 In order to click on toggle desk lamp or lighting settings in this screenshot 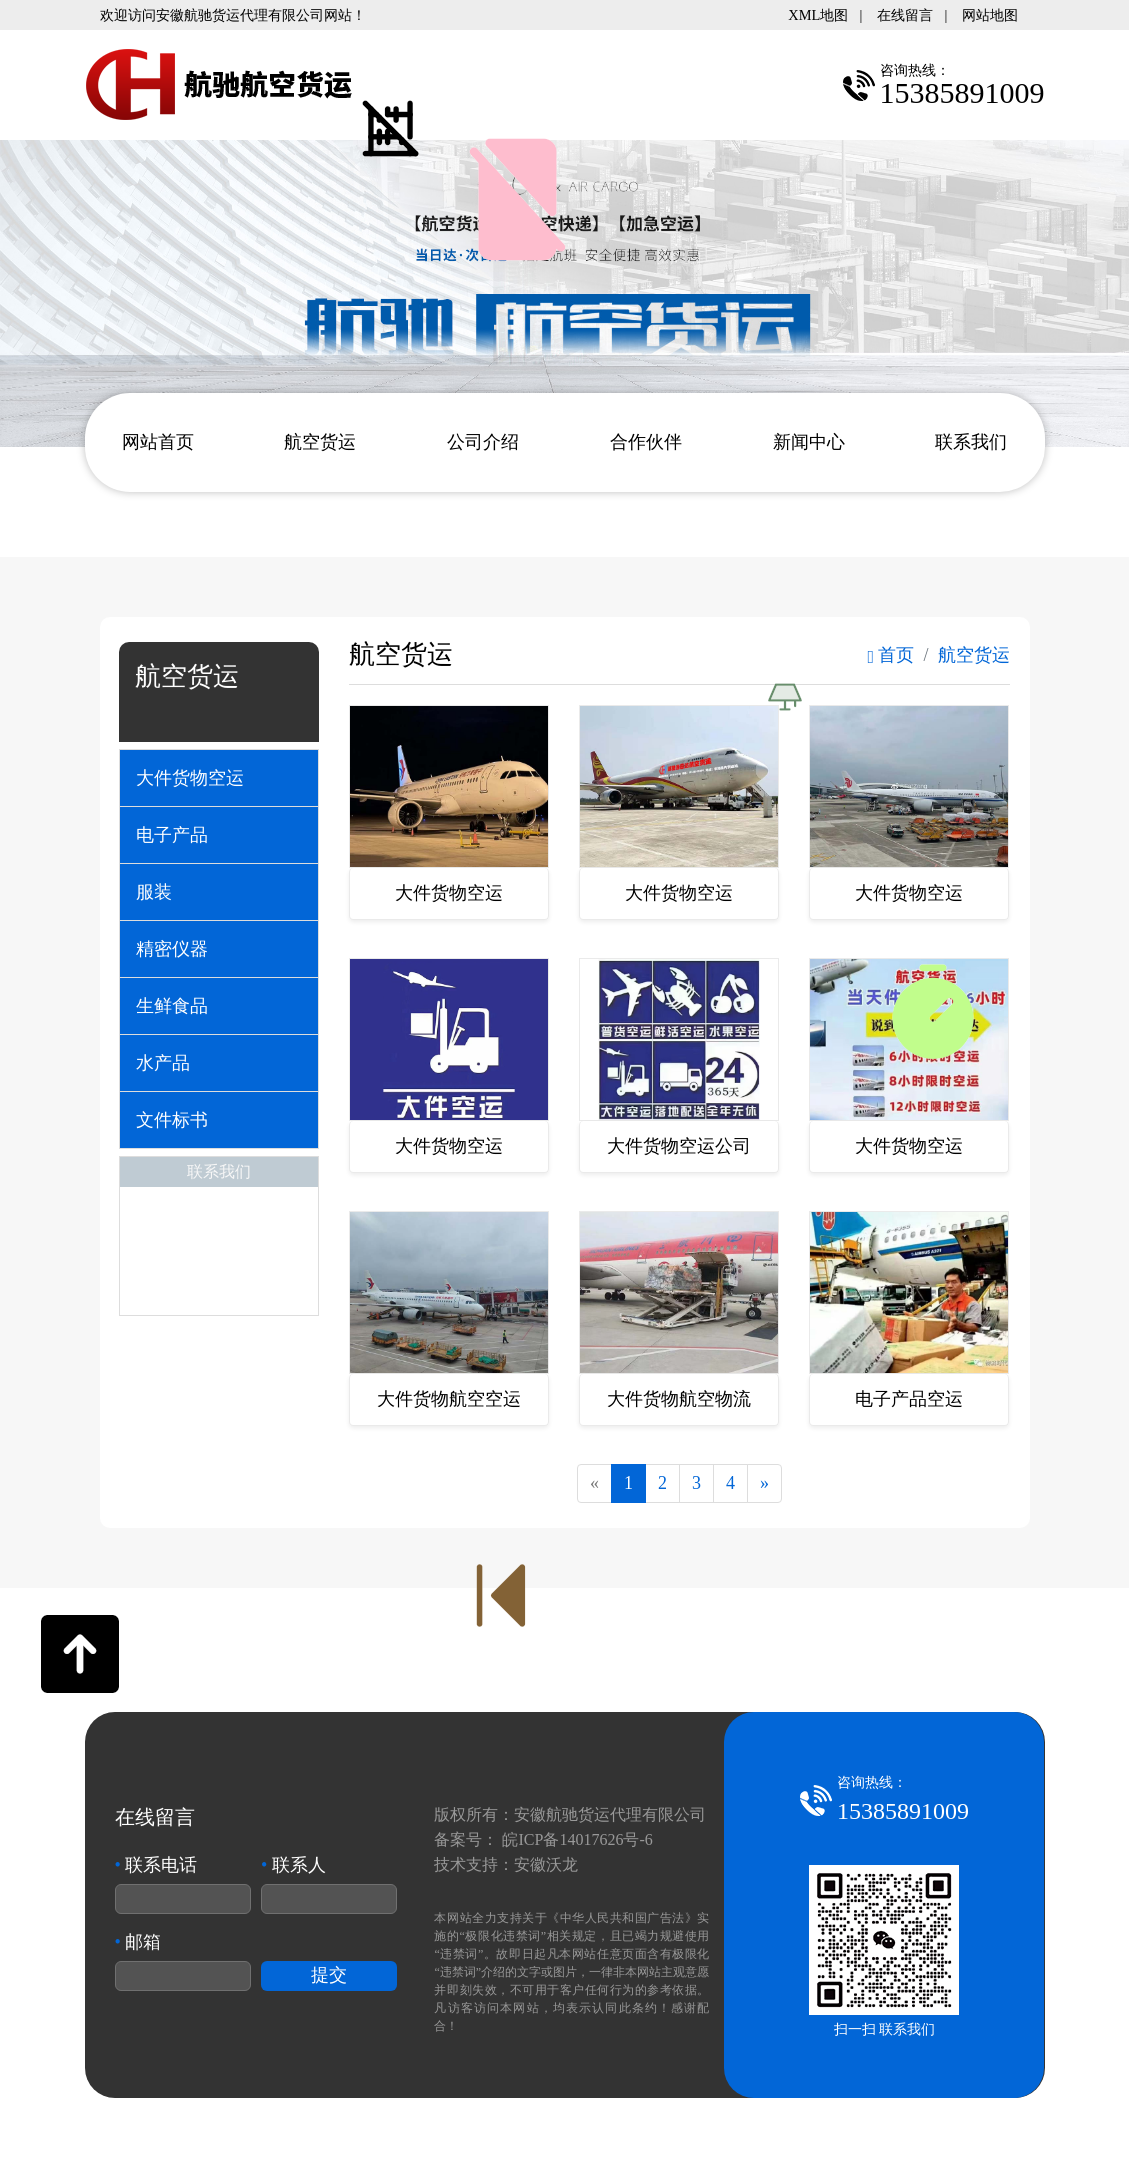, I will do `click(785, 697)`.